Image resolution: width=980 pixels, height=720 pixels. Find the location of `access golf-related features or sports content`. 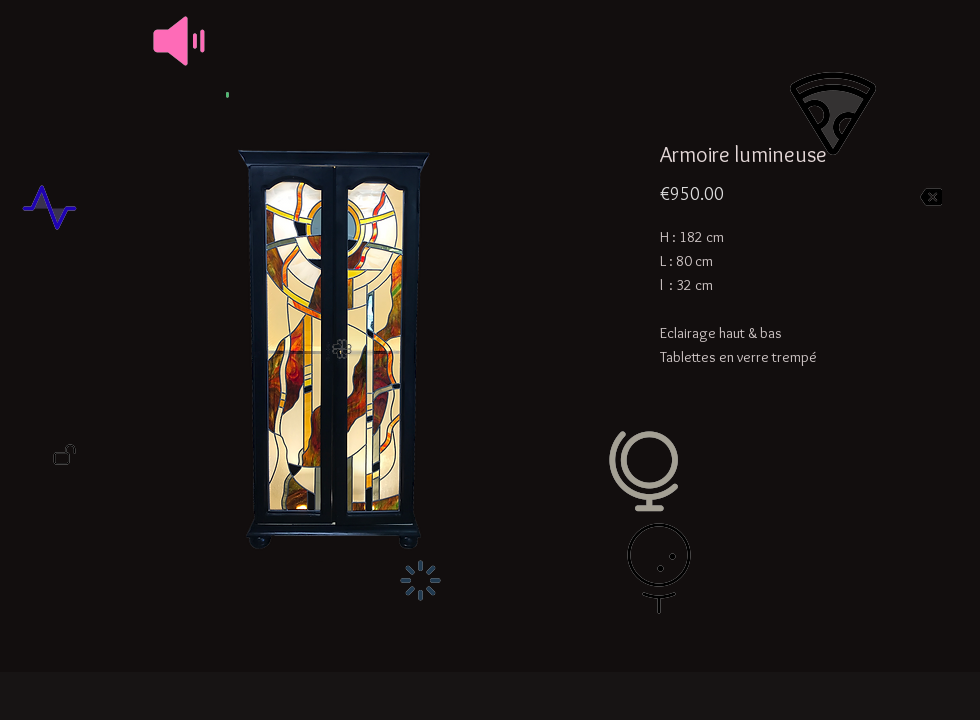

access golf-related features or sports content is located at coordinates (659, 567).